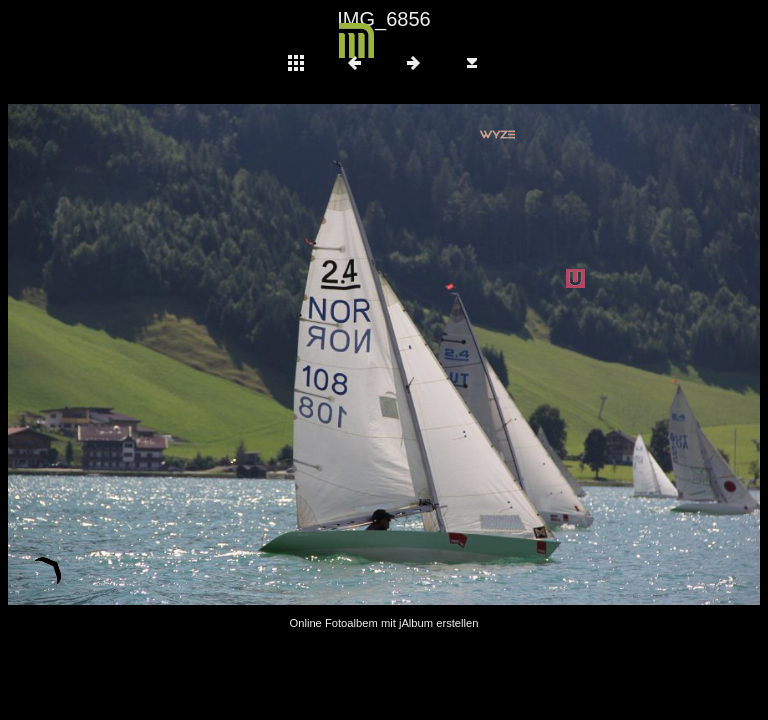 This screenshot has width=768, height=720. Describe the element at coordinates (497, 134) in the screenshot. I see `open the Wyze smart home app` at that location.